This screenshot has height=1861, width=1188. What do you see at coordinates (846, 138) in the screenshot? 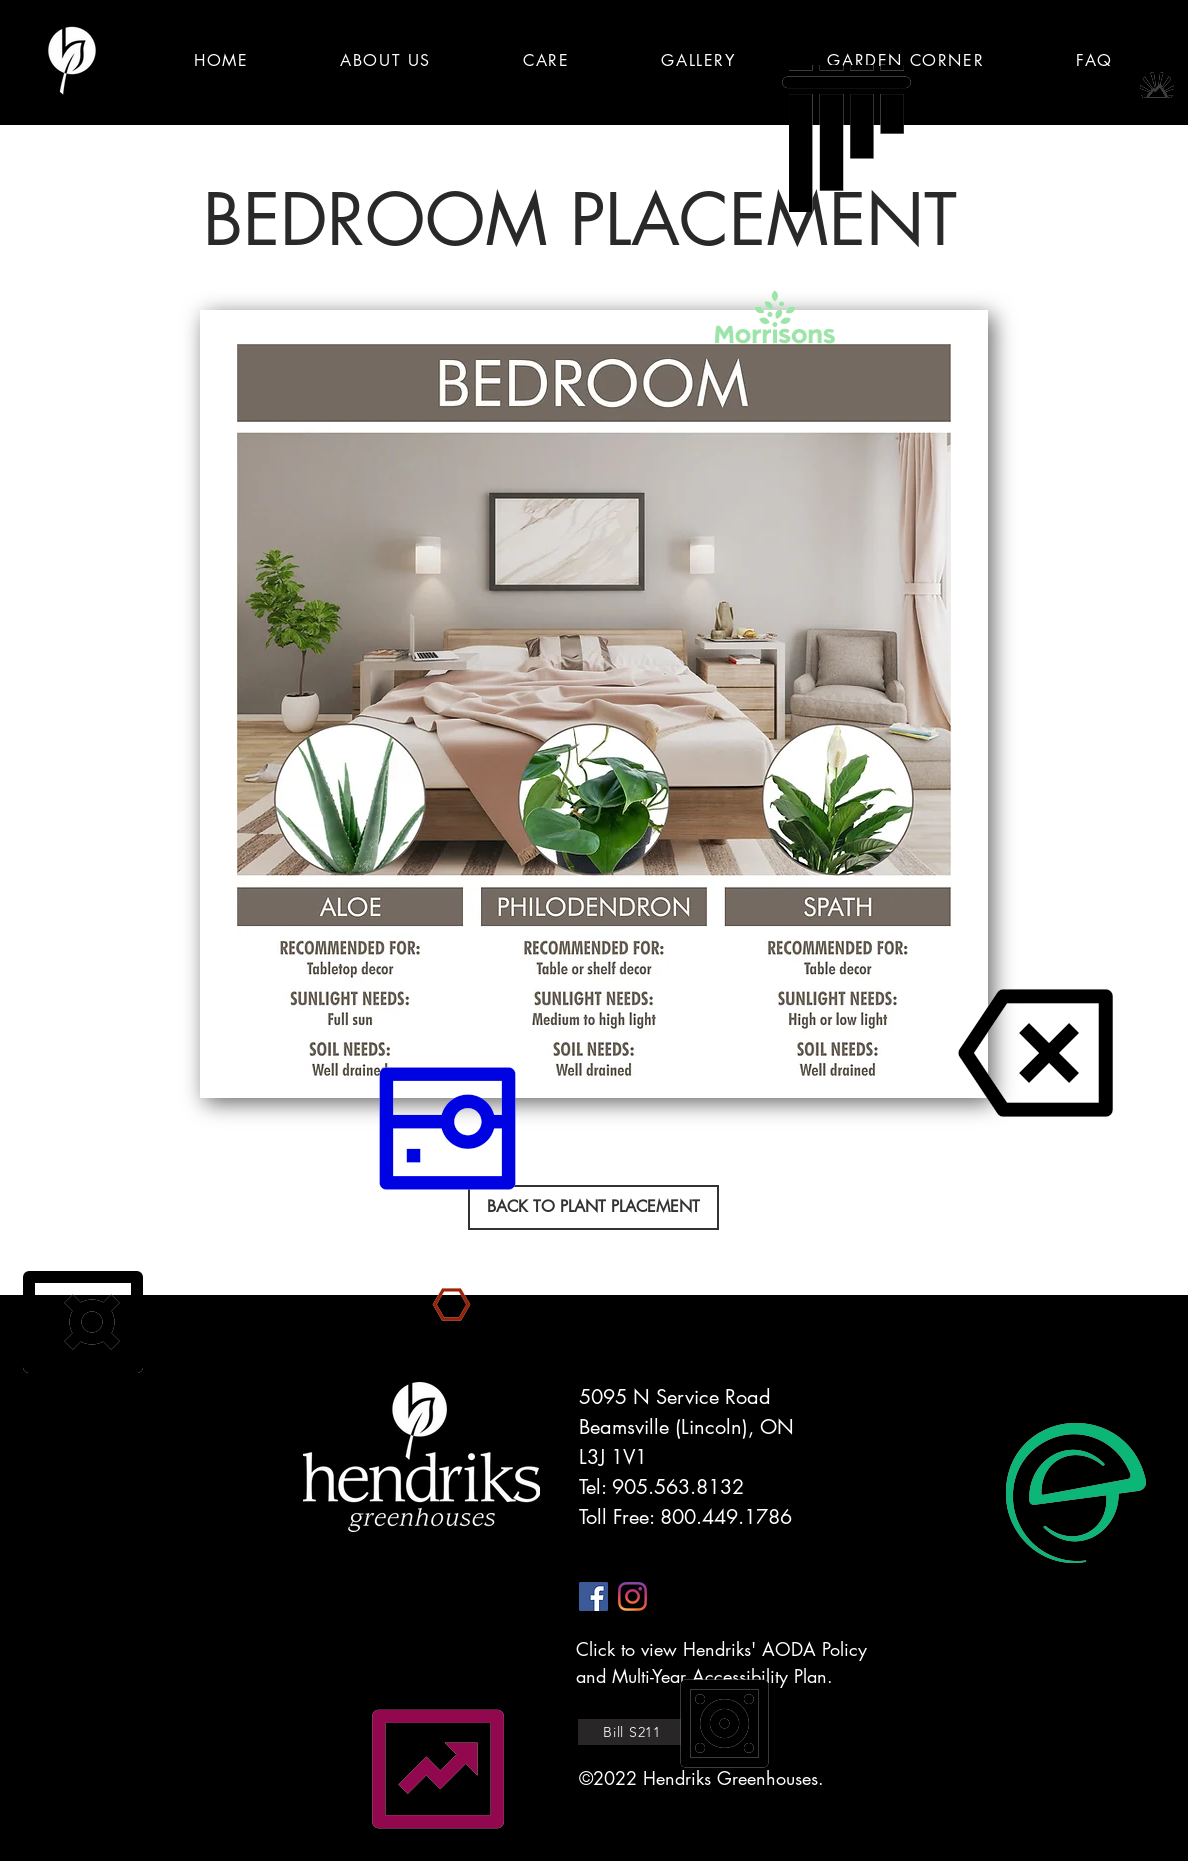
I see `pytest testing framework logo` at bounding box center [846, 138].